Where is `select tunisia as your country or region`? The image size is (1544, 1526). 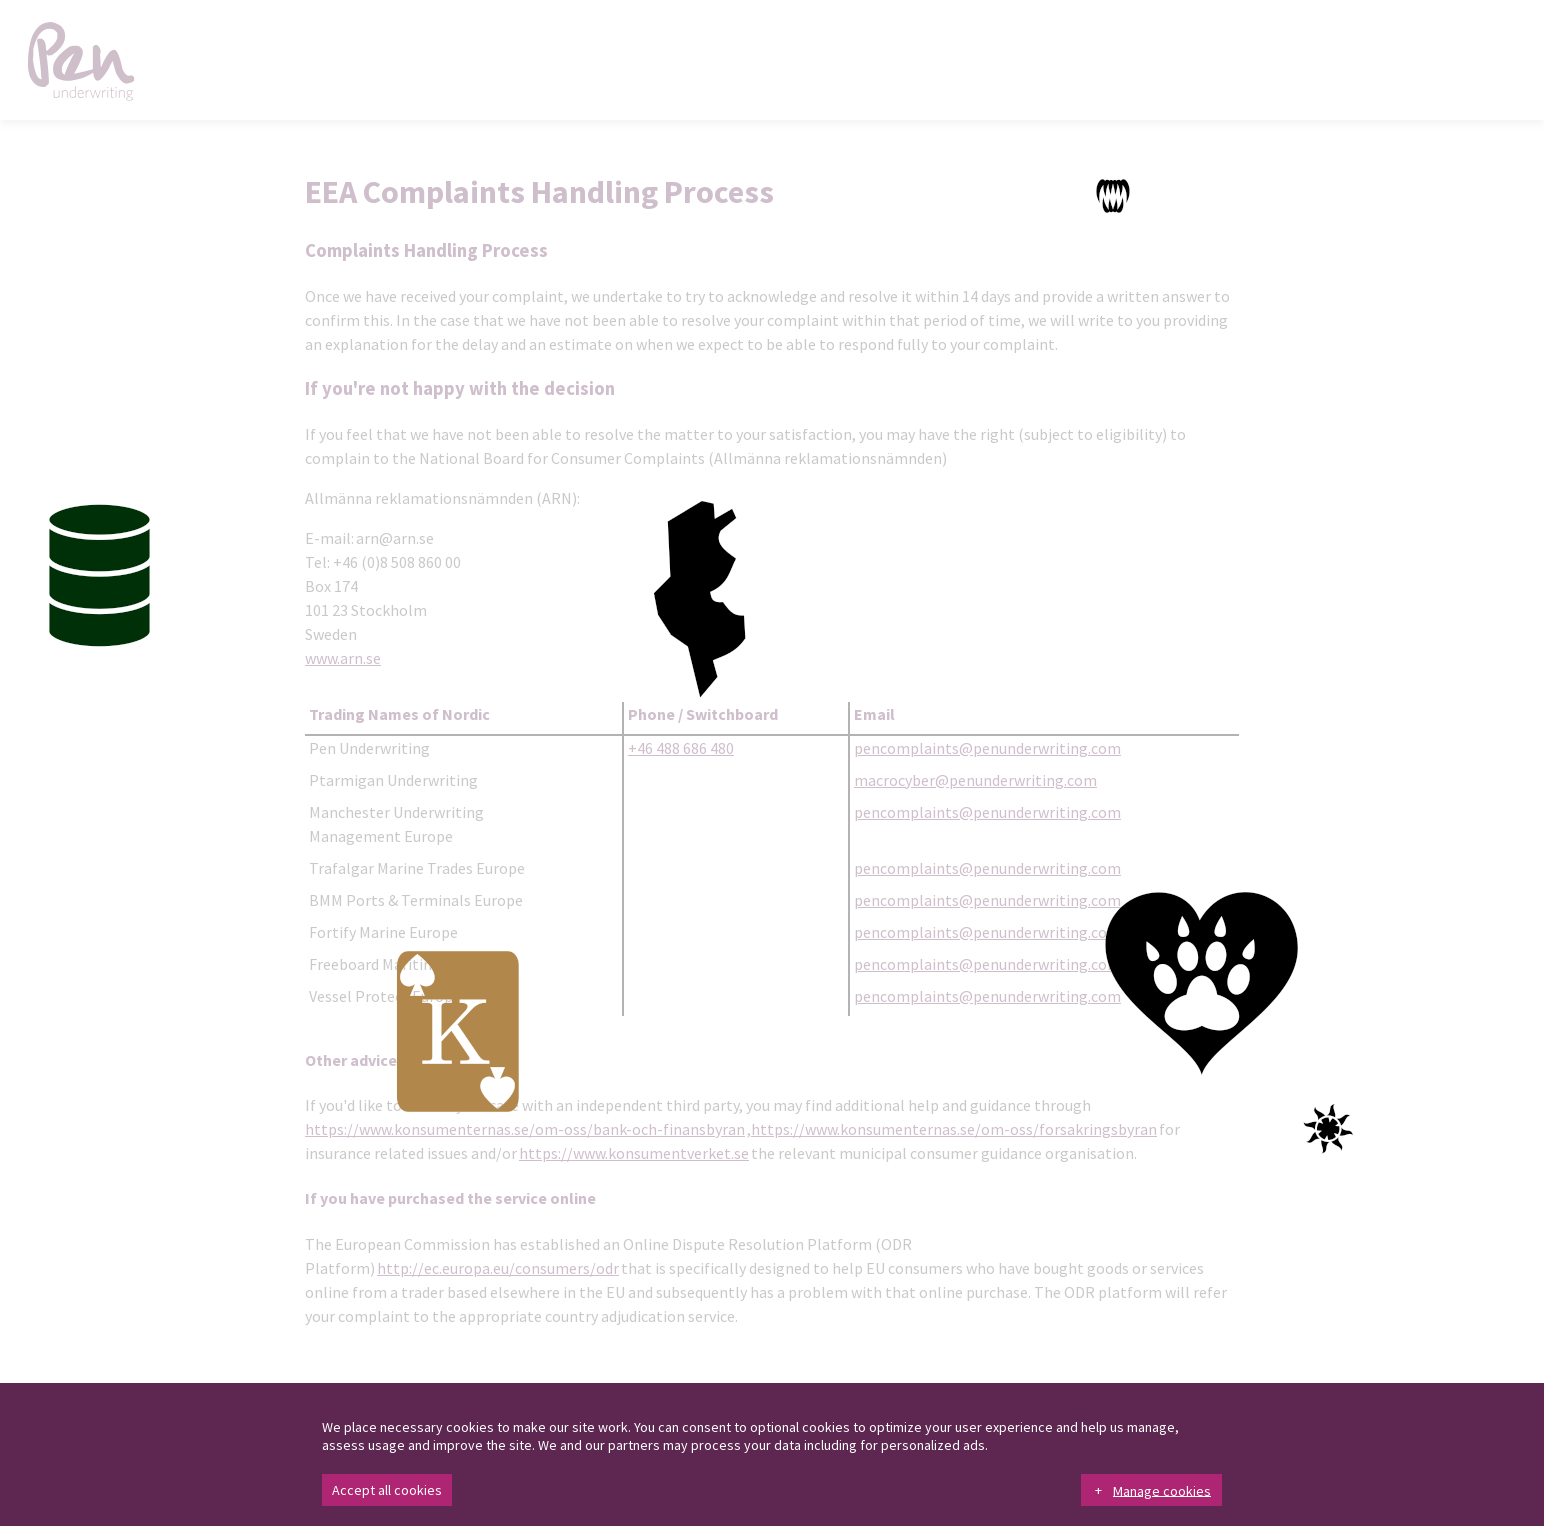
select tunisia as your country or region is located at coordinates (707, 597).